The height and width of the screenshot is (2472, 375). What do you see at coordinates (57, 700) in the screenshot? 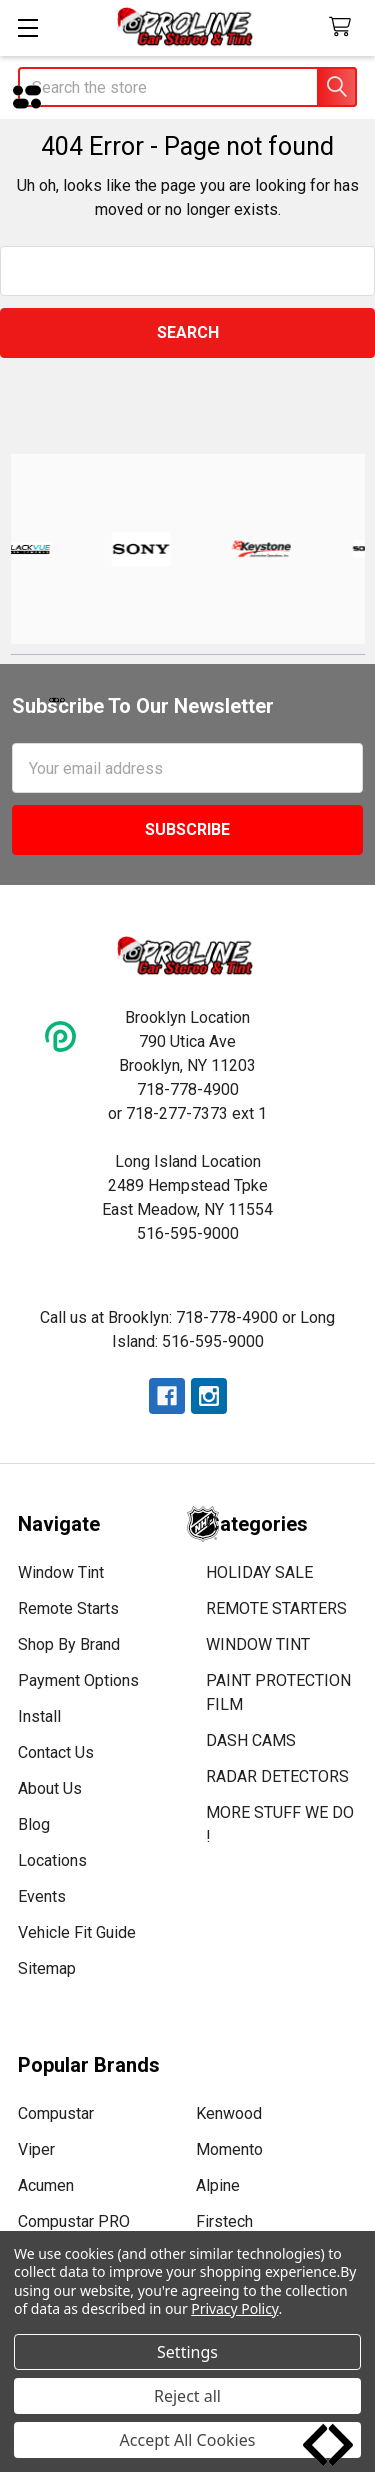
I see `visit the Thangs 3D model platform` at bounding box center [57, 700].